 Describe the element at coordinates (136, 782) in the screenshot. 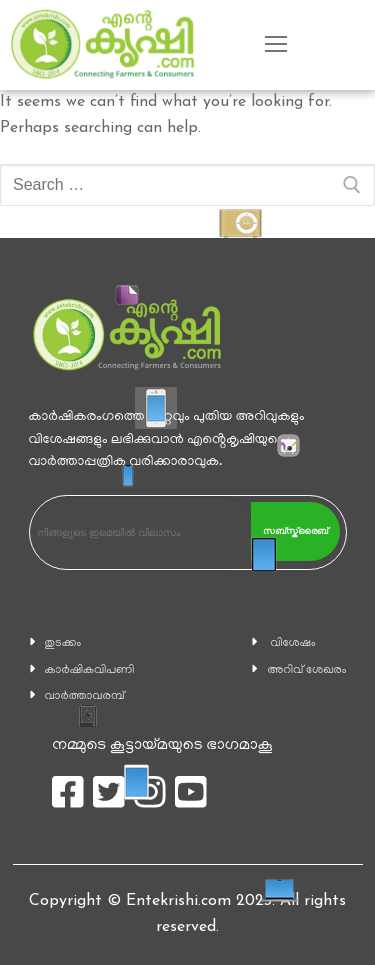

I see `iPad device connected to this computer` at that location.